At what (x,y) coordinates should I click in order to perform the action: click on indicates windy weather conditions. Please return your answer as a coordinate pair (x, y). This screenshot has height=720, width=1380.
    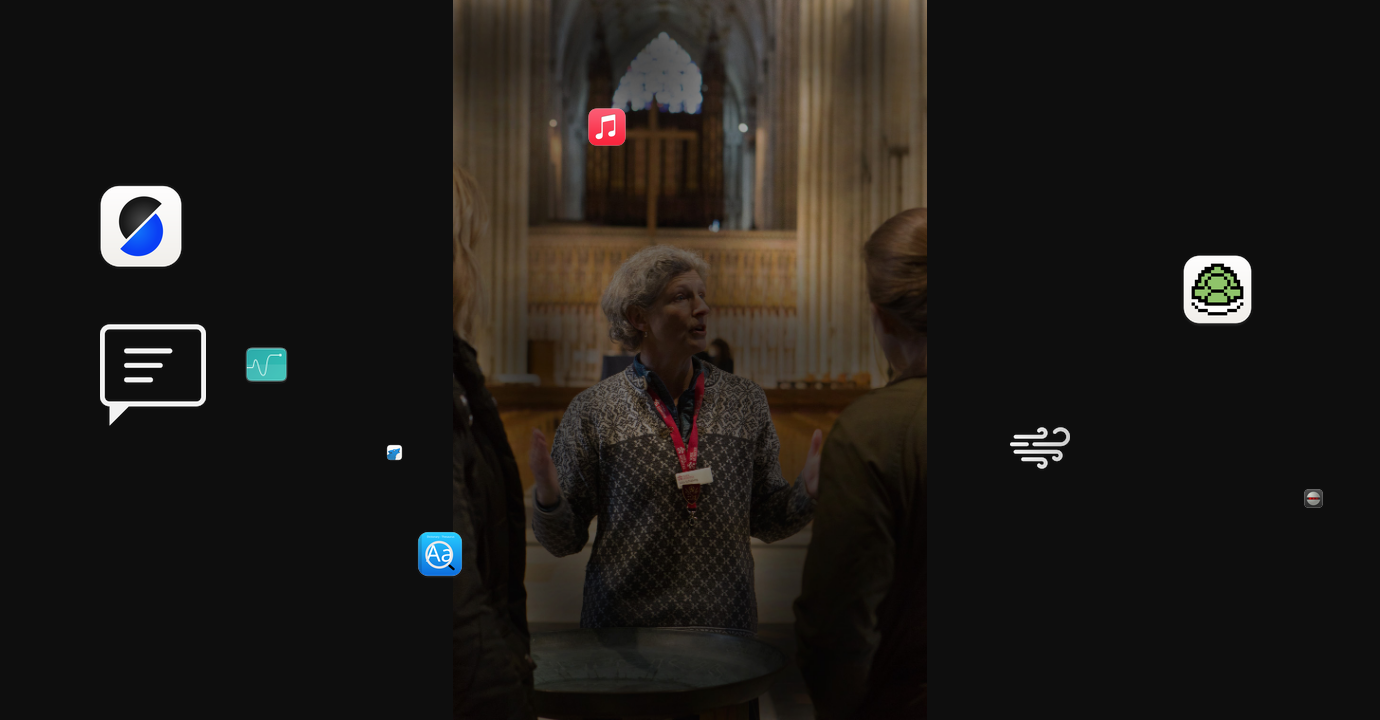
    Looking at the image, I should click on (1040, 448).